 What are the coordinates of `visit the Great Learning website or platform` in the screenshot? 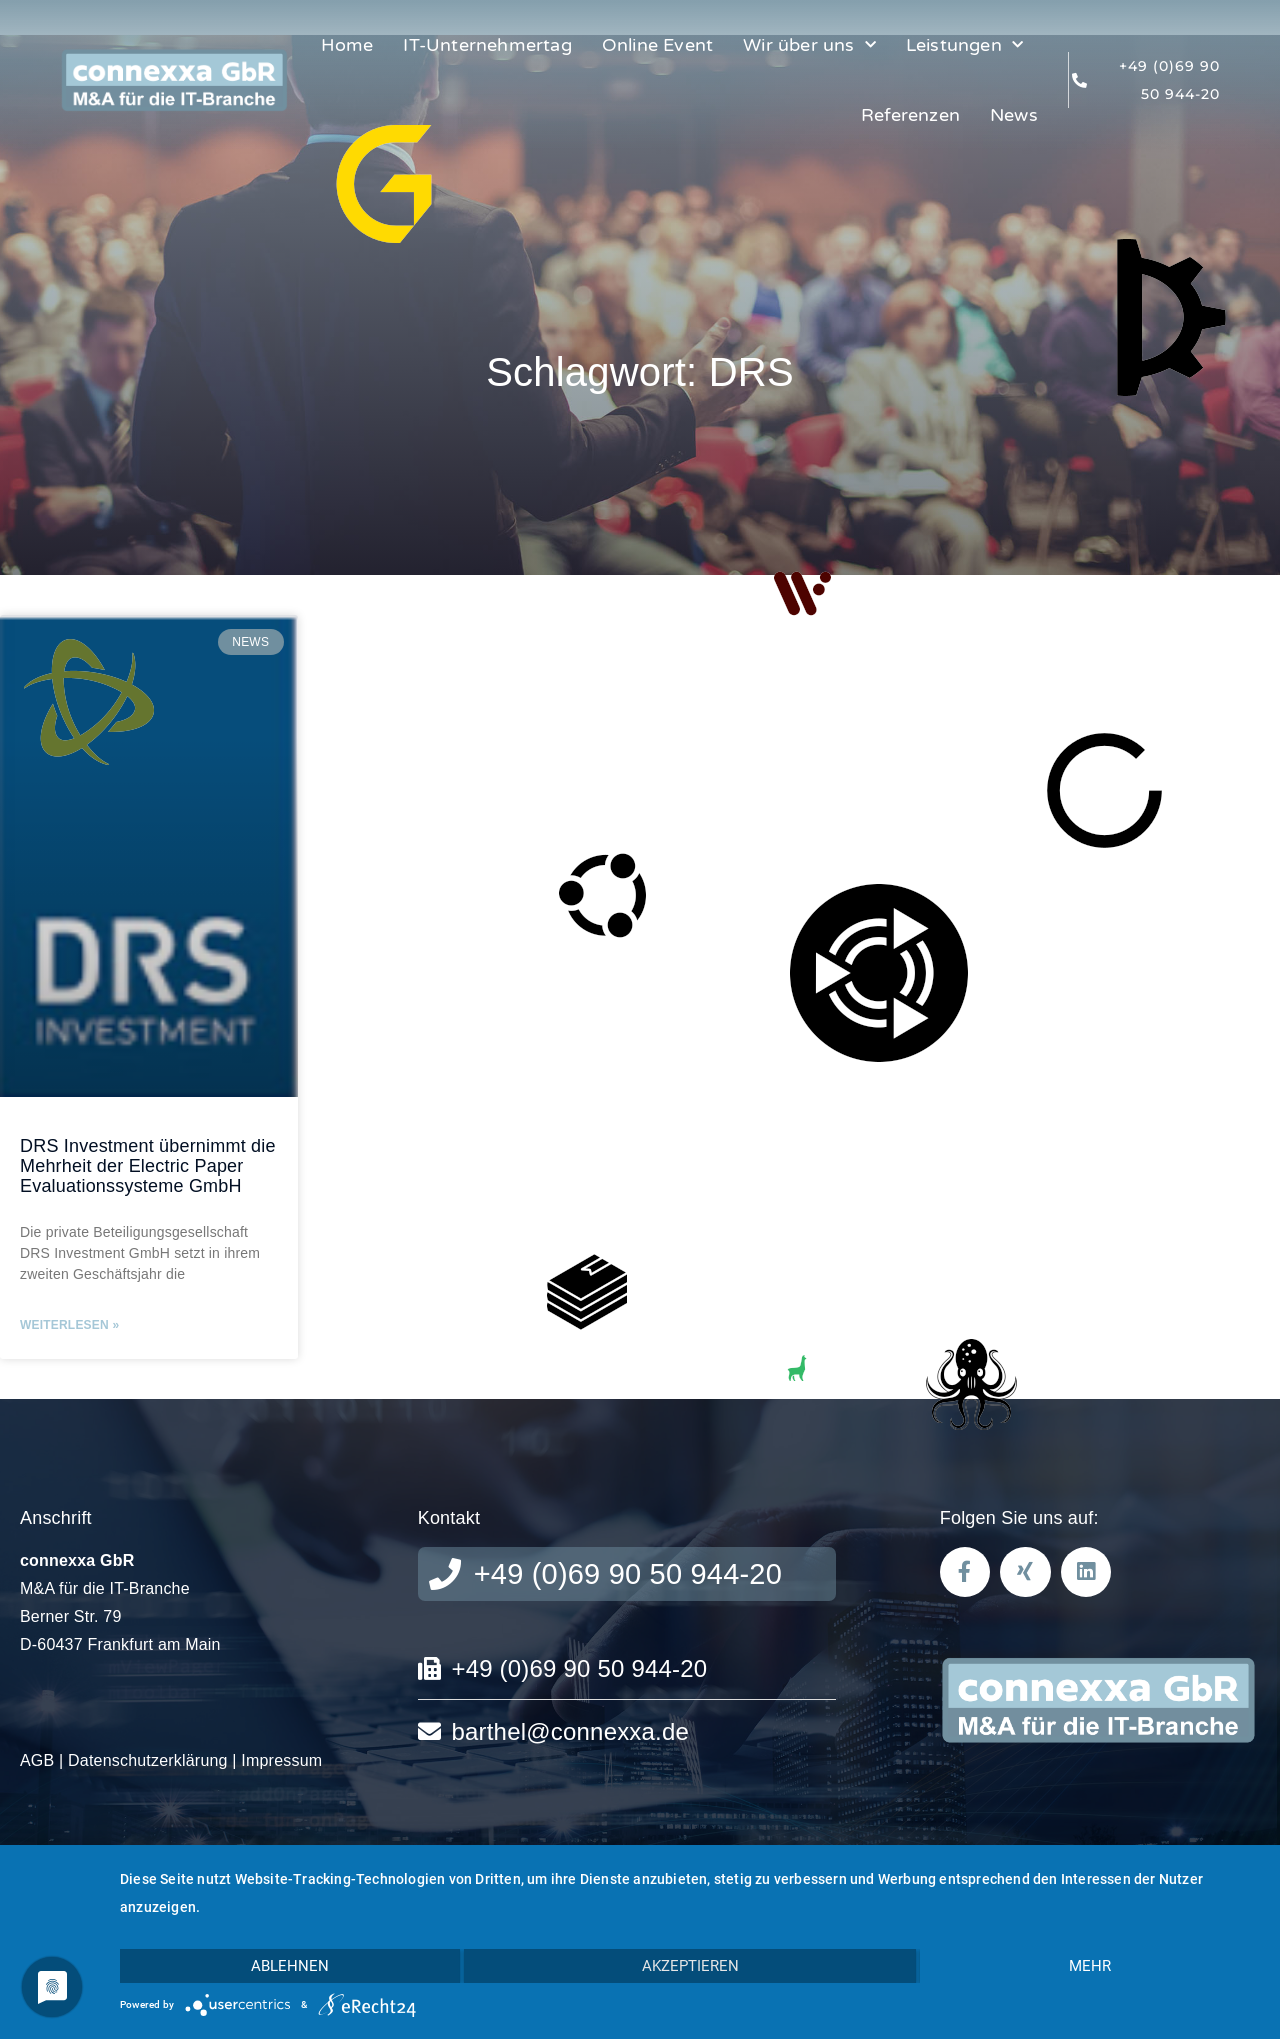 It's located at (384, 184).